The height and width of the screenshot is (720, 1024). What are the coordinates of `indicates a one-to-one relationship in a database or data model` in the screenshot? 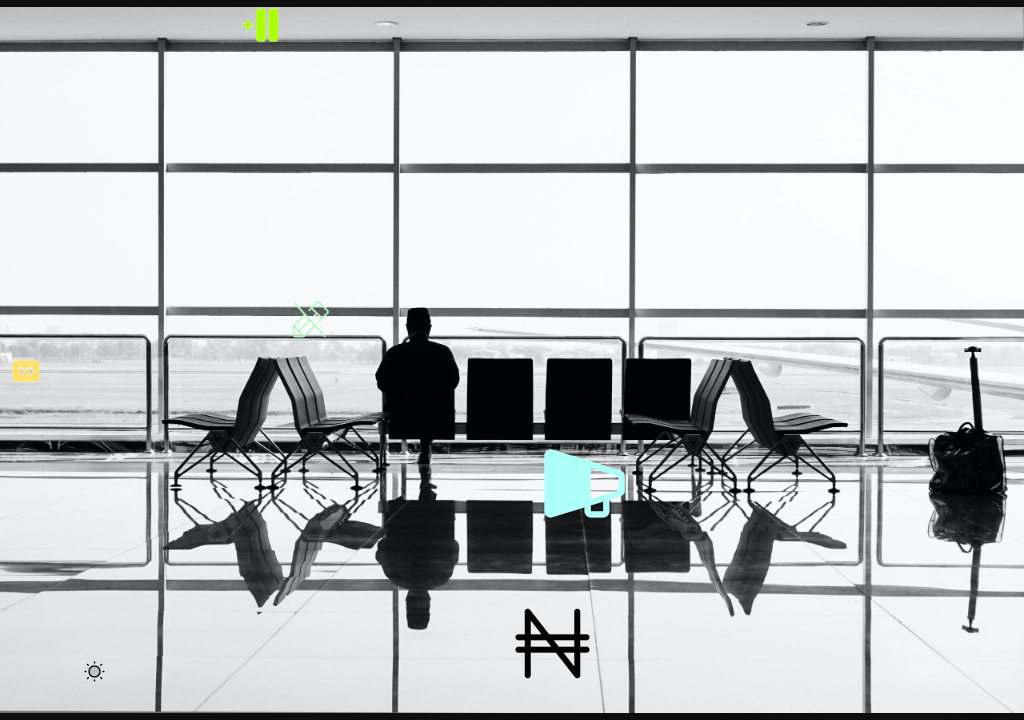 It's located at (26, 371).